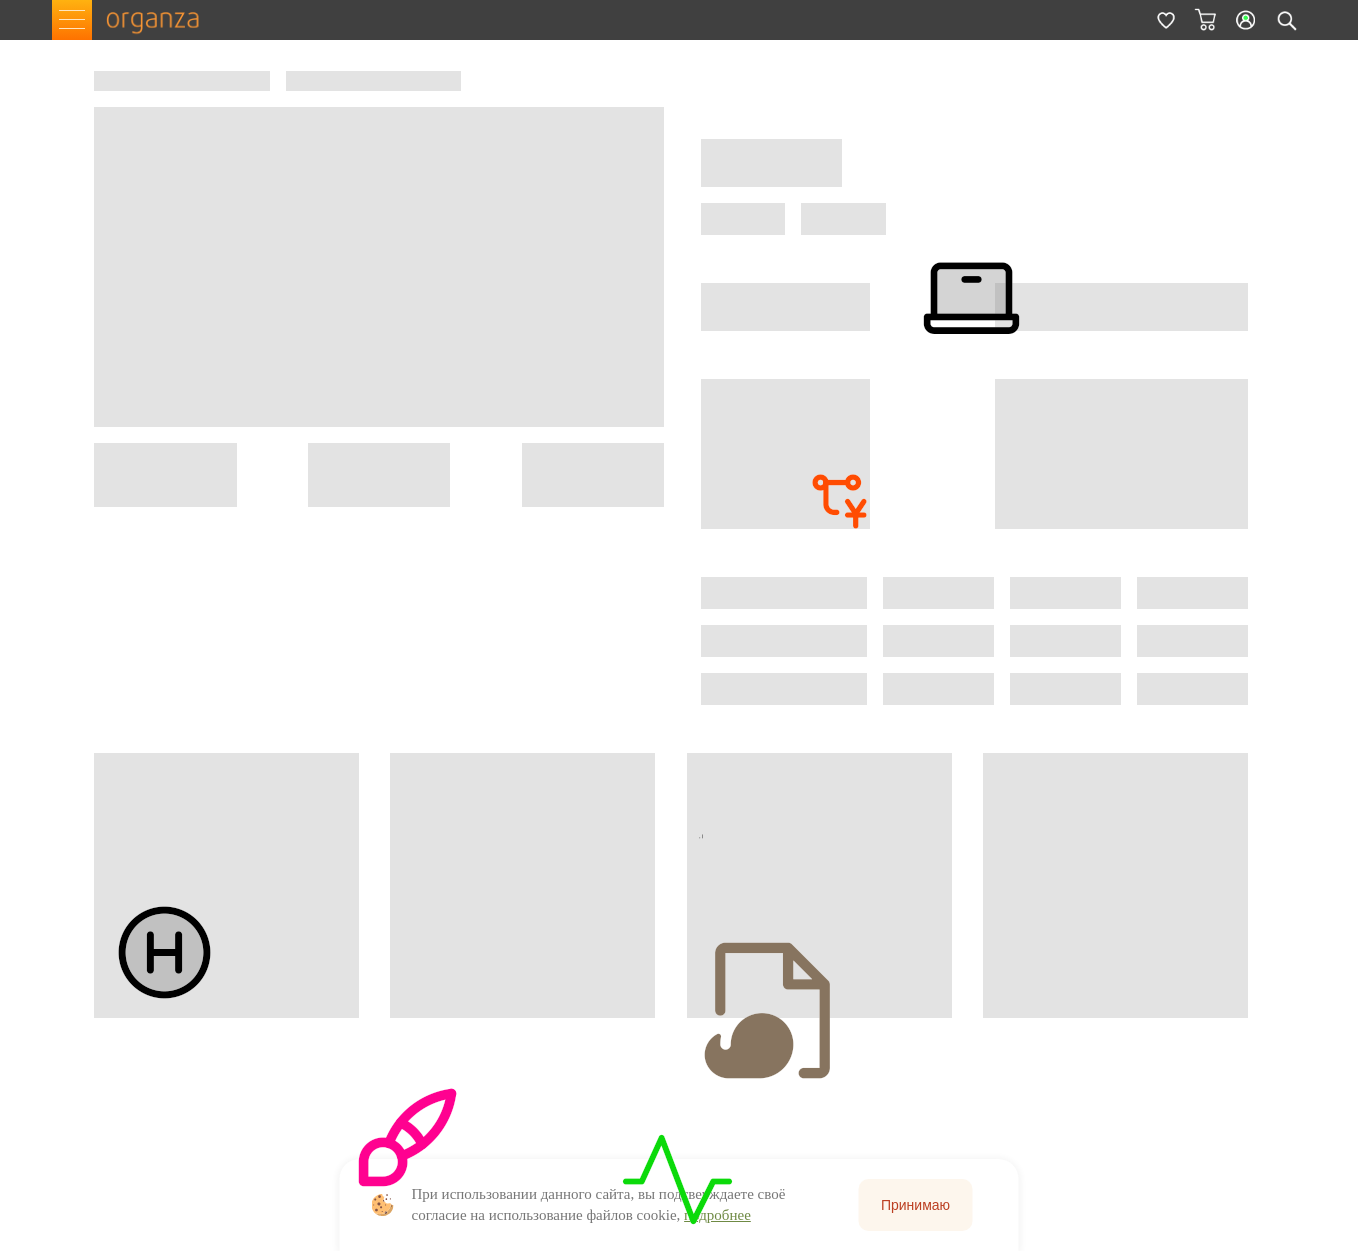  What do you see at coordinates (407, 1137) in the screenshot?
I see `access drawing or painting tools` at bounding box center [407, 1137].